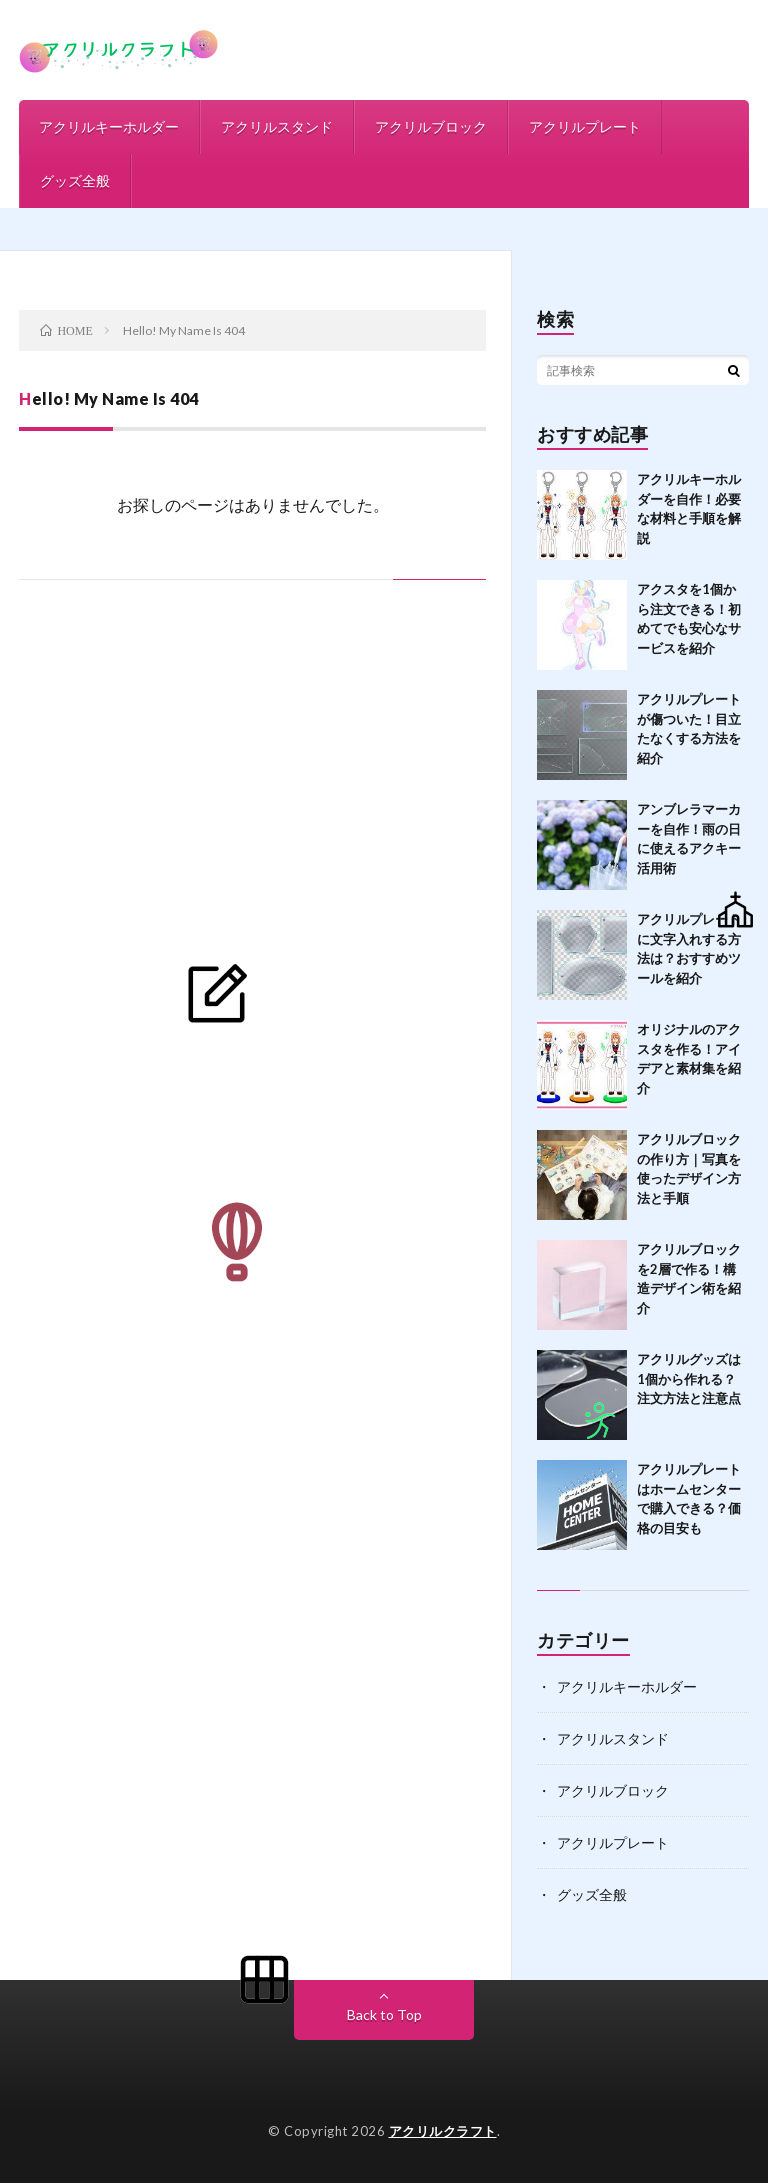 The height and width of the screenshot is (2183, 768). What do you see at coordinates (264, 1979) in the screenshot?
I see `switch to grid view layout` at bounding box center [264, 1979].